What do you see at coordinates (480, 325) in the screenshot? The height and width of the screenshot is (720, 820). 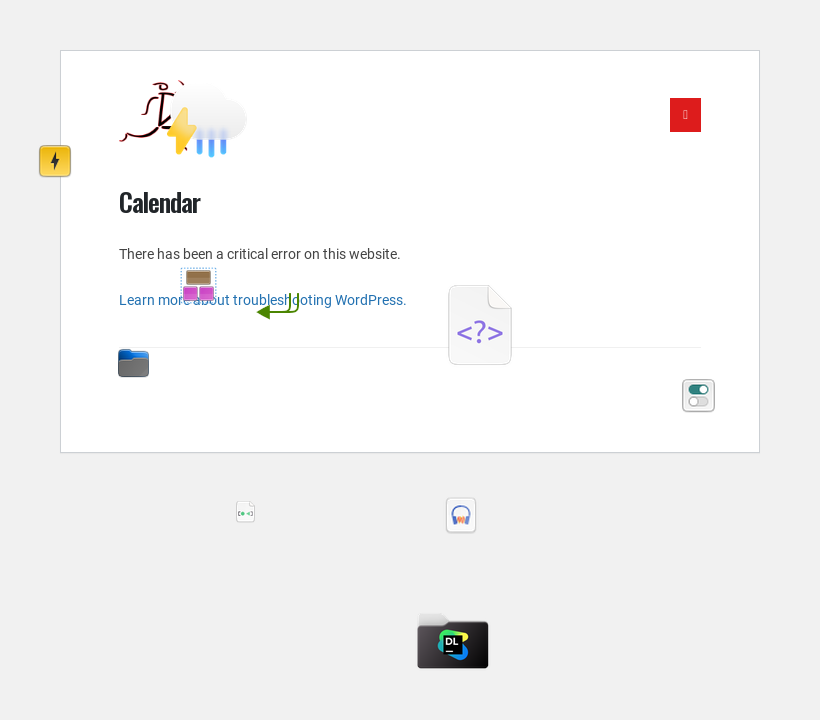 I see `indicates a PHP script or code file` at bounding box center [480, 325].